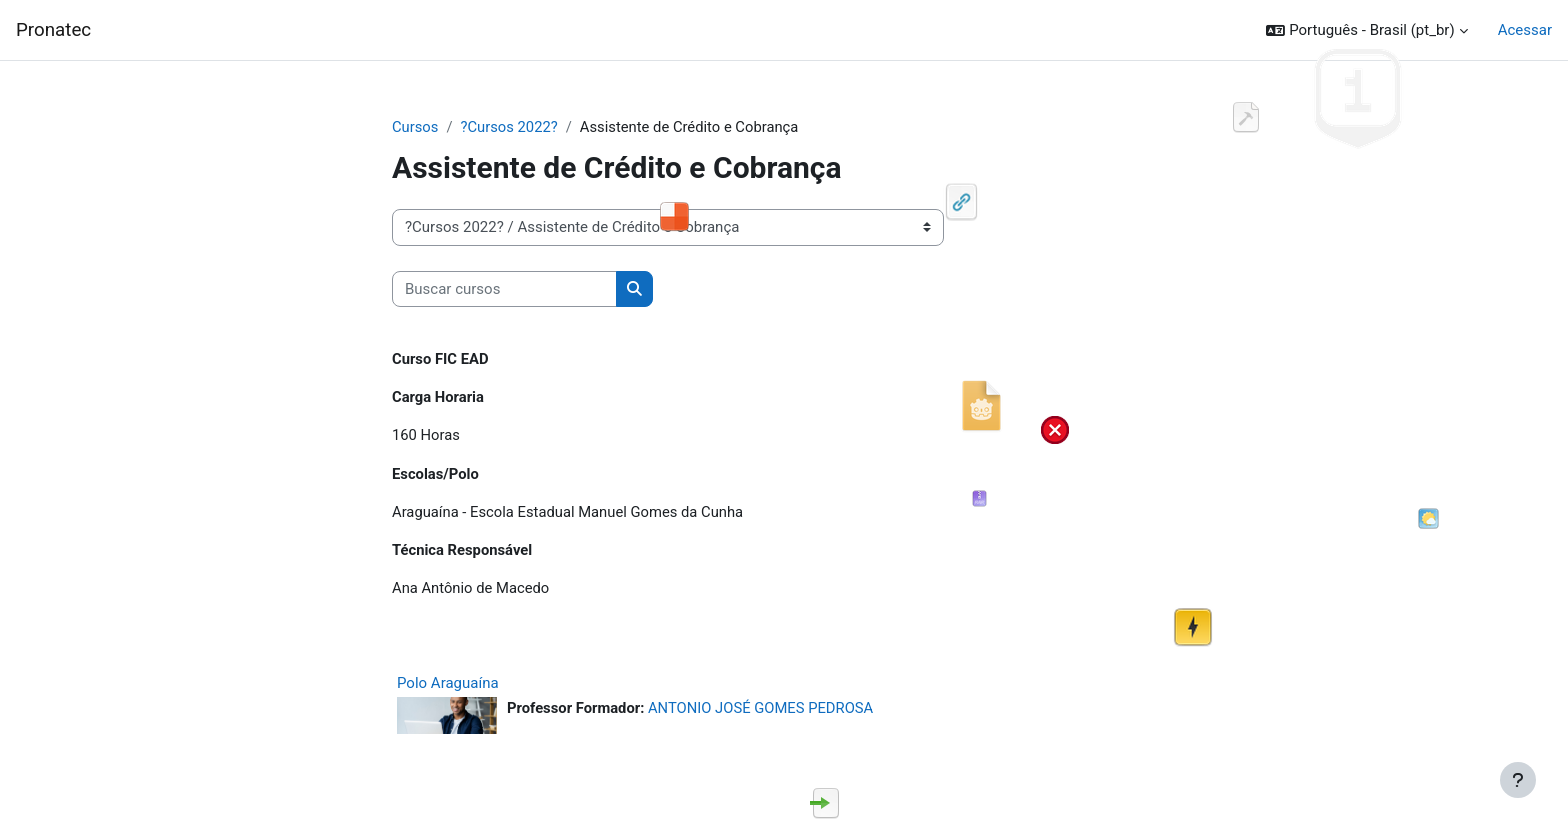 This screenshot has width=1568, height=830. Describe the element at coordinates (674, 216) in the screenshot. I see `switch to the top-left workspace` at that location.